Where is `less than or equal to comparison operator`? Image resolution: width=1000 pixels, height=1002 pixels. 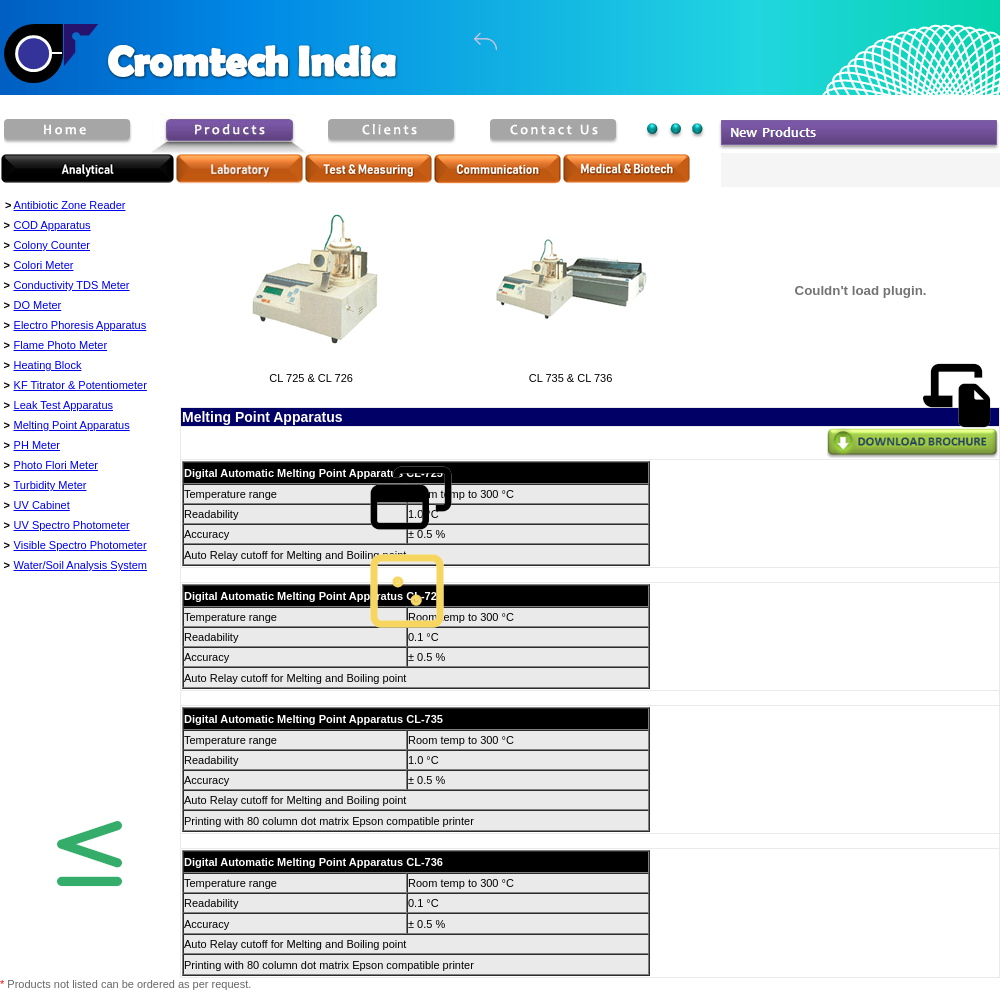 less than or equal to comparison operator is located at coordinates (89, 853).